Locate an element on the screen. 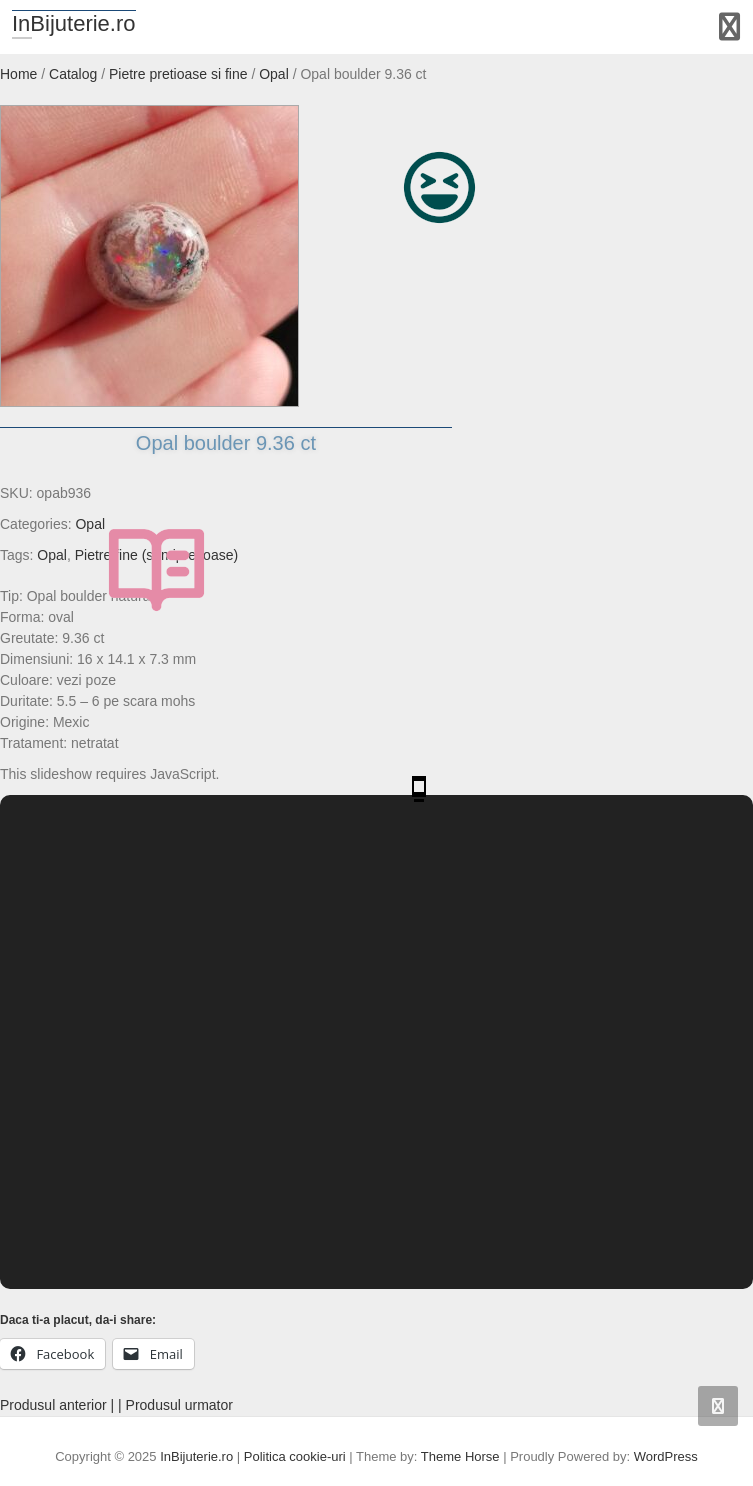 This screenshot has width=753, height=1486. react with a laughing emoji is located at coordinates (439, 187).